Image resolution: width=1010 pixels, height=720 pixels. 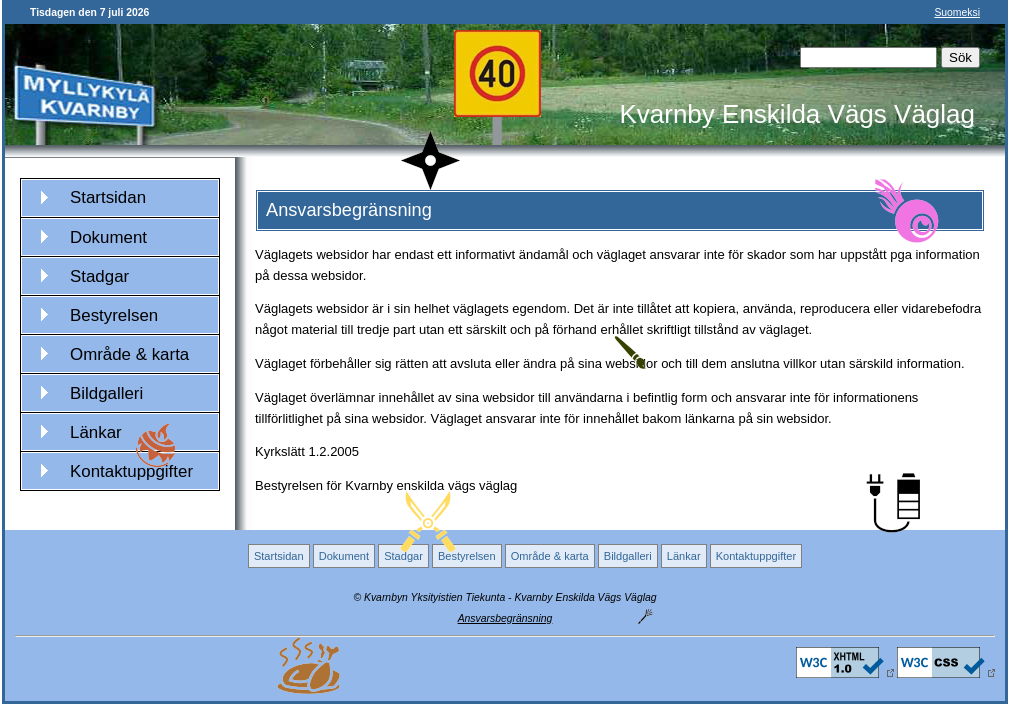 I want to click on use an incendiary or fire-based weapon, so click(x=155, y=445).